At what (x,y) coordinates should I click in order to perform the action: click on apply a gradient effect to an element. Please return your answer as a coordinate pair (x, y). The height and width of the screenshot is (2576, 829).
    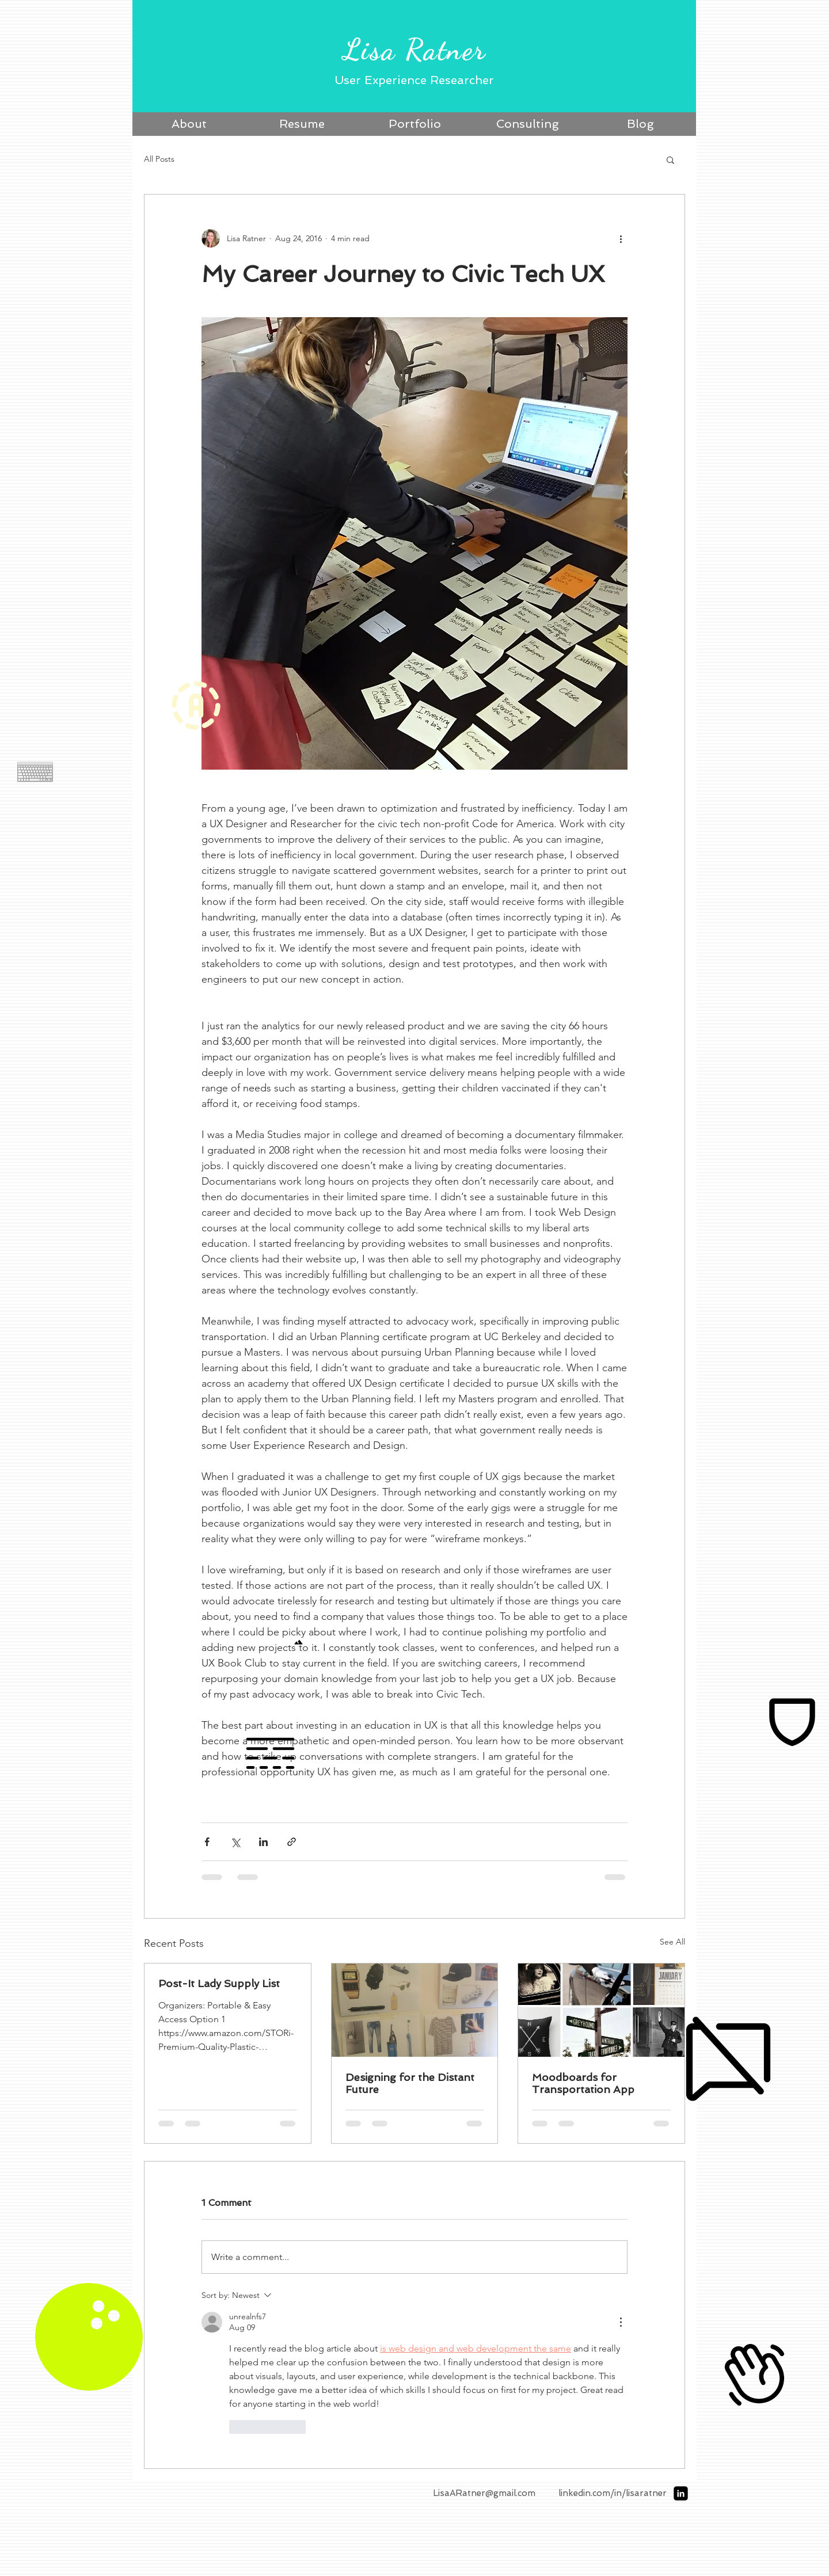
    Looking at the image, I should click on (270, 1754).